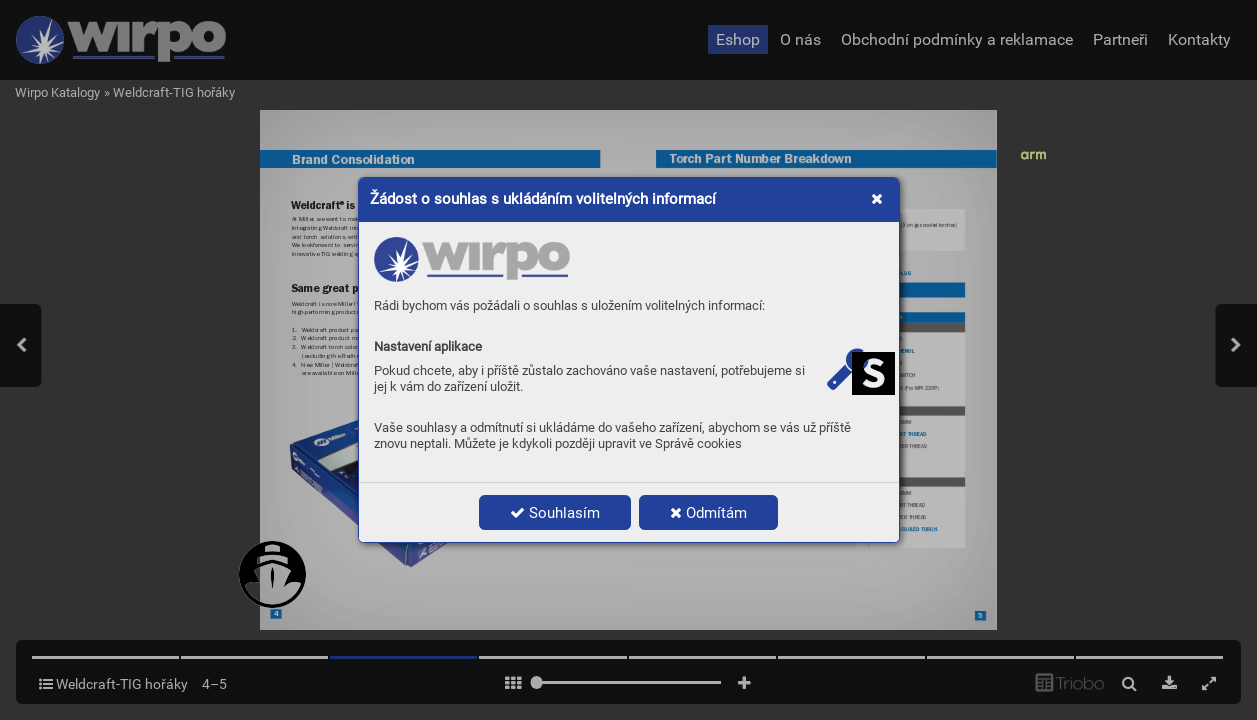  Describe the element at coordinates (272, 574) in the screenshot. I see `codeship logo` at that location.